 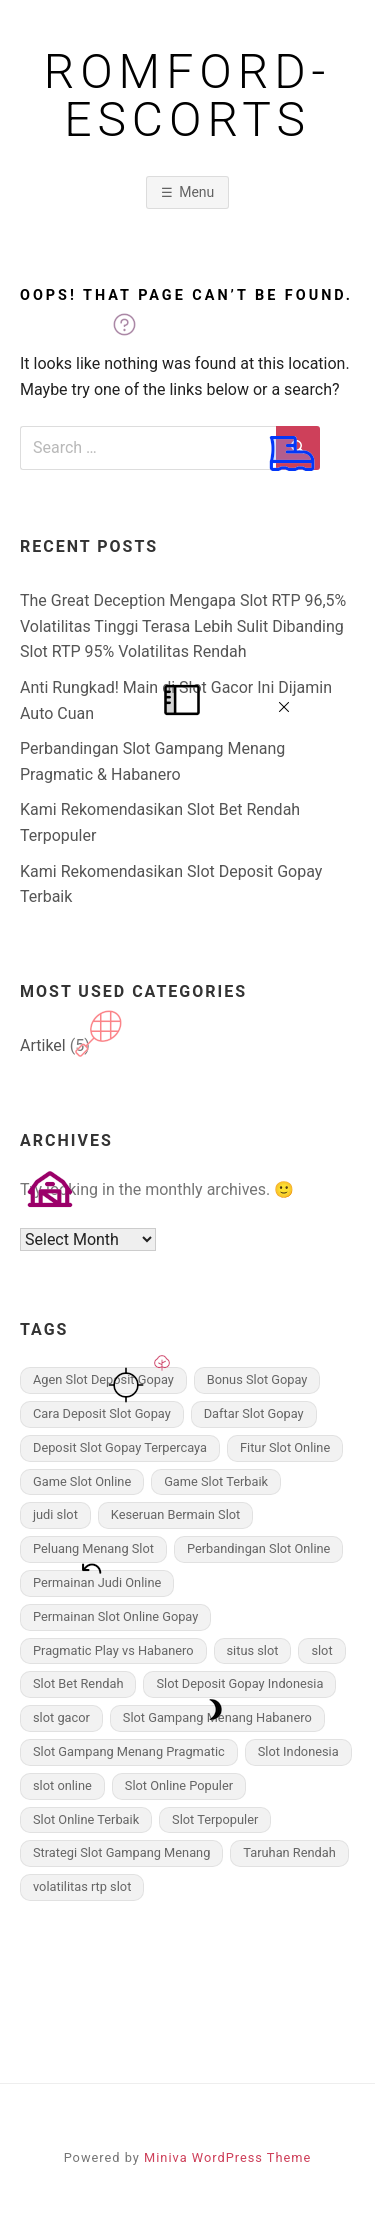 What do you see at coordinates (126, 1385) in the screenshot?
I see `access current GPS location` at bounding box center [126, 1385].